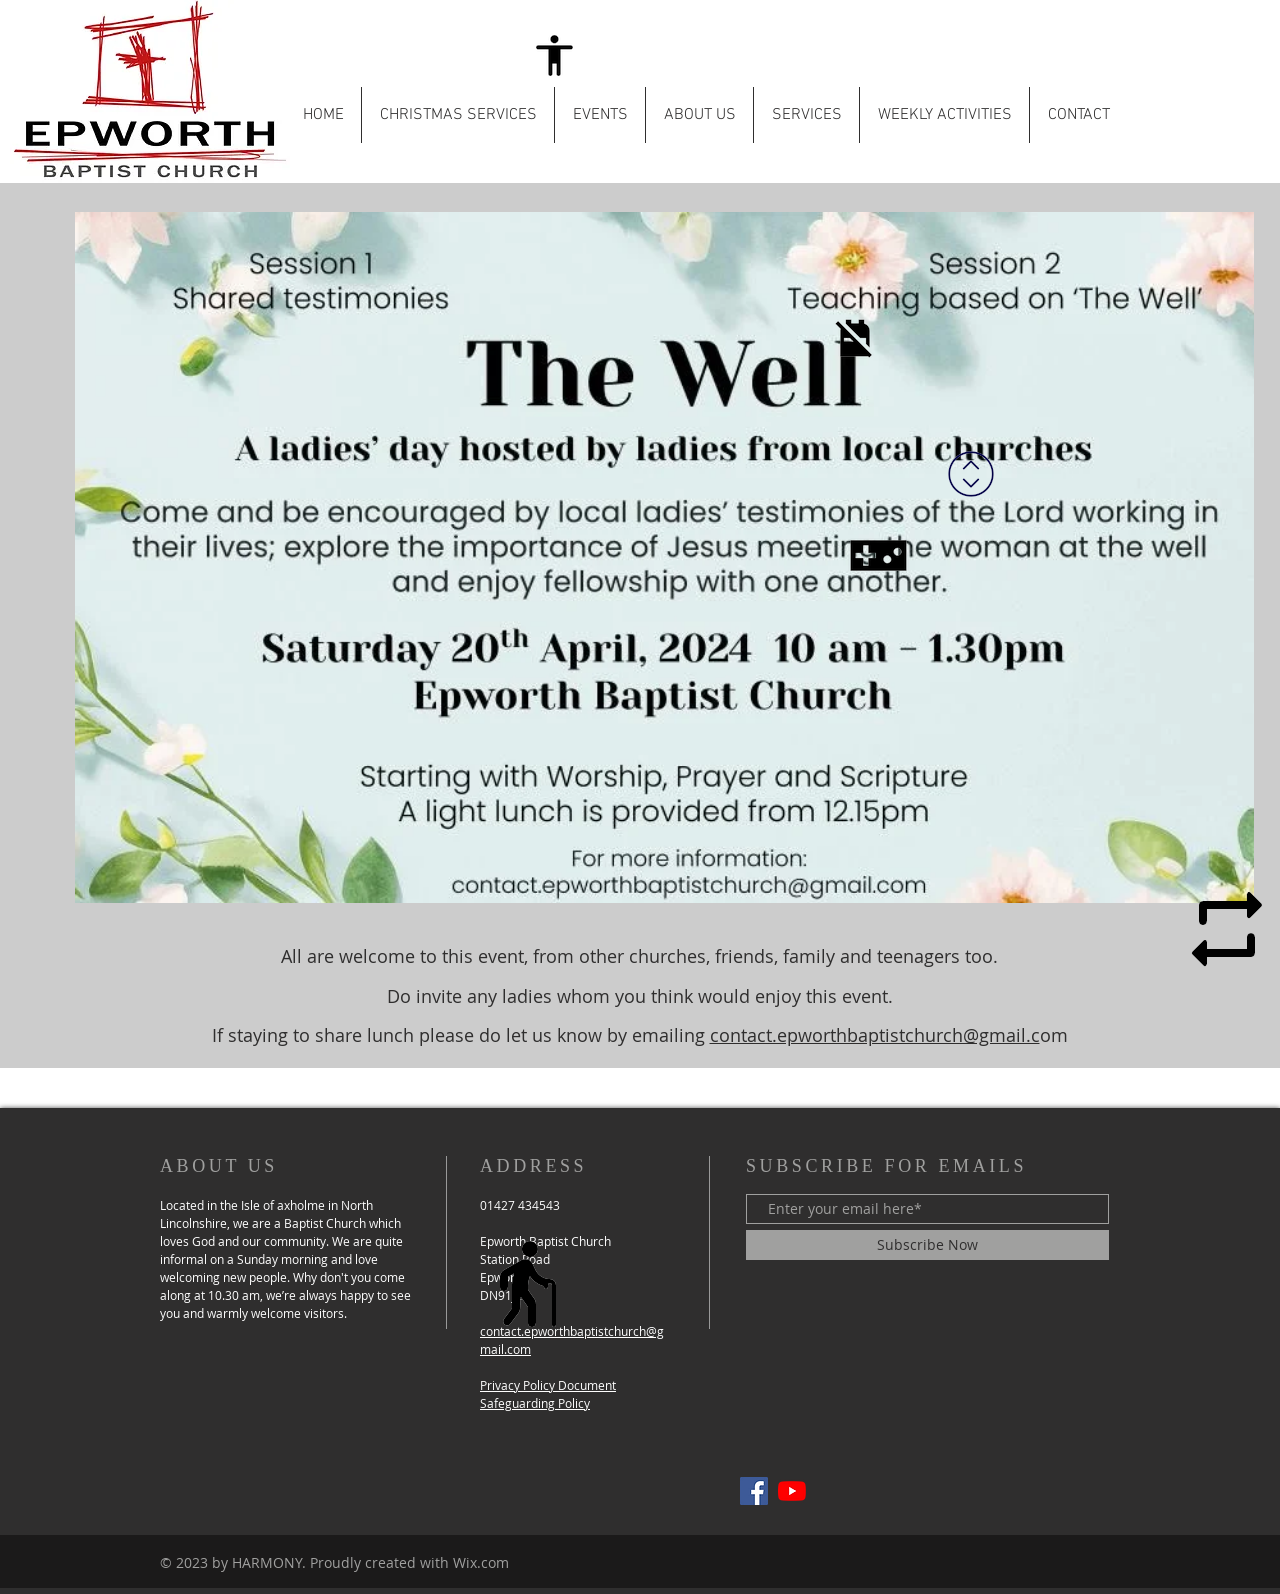 The height and width of the screenshot is (1594, 1280). What do you see at coordinates (971, 474) in the screenshot?
I see `expand or collapse content` at bounding box center [971, 474].